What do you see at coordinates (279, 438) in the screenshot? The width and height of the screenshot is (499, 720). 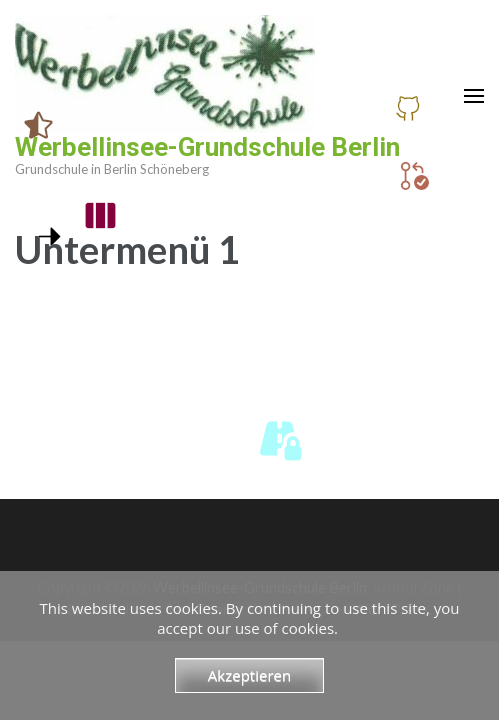 I see `indicates a road or route is locked or restricted` at bounding box center [279, 438].